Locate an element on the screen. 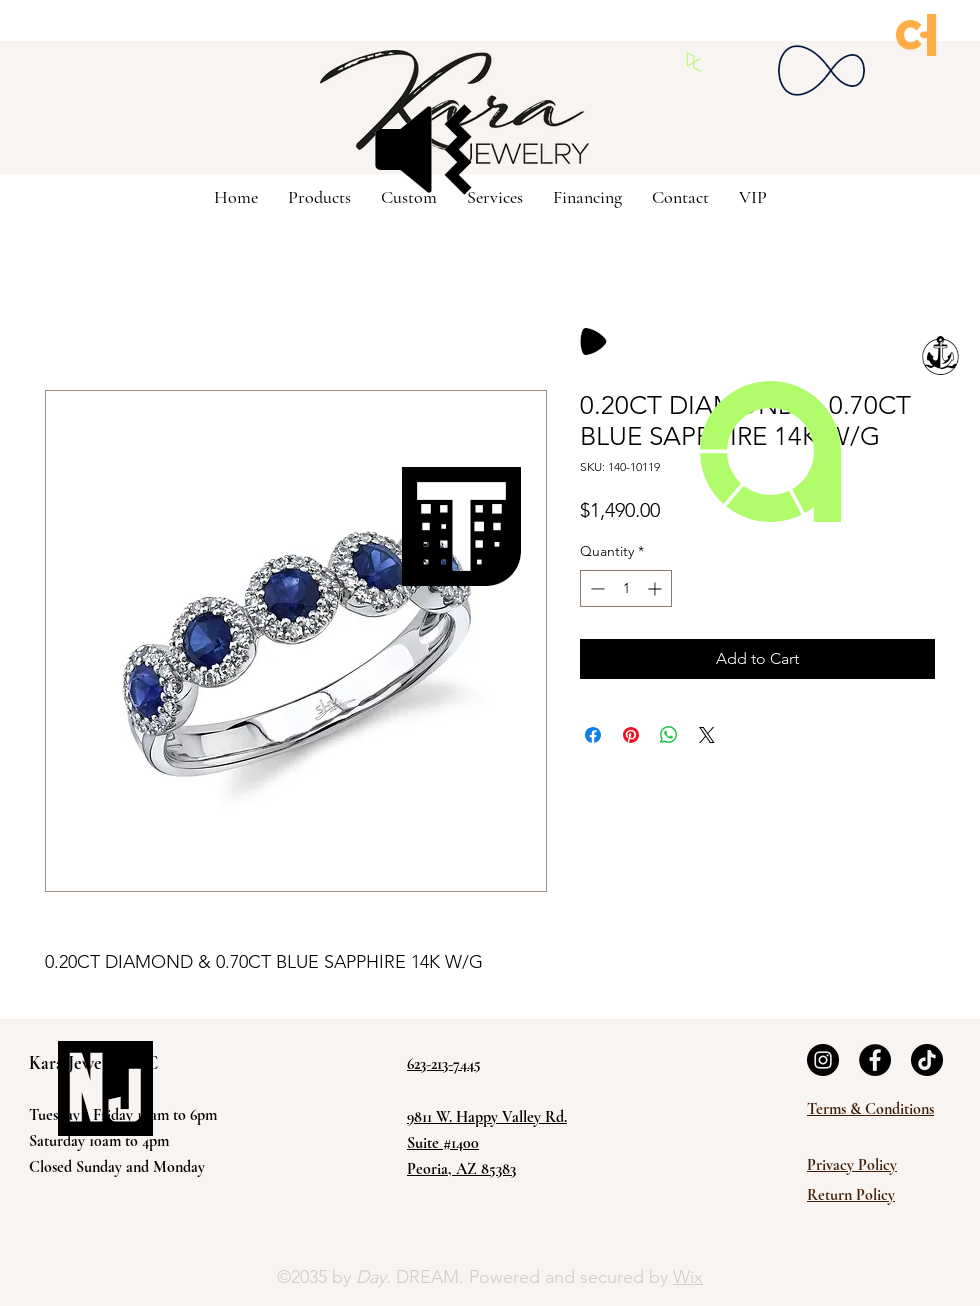 The height and width of the screenshot is (1306, 980). open the Zalando shopping app is located at coordinates (593, 341).